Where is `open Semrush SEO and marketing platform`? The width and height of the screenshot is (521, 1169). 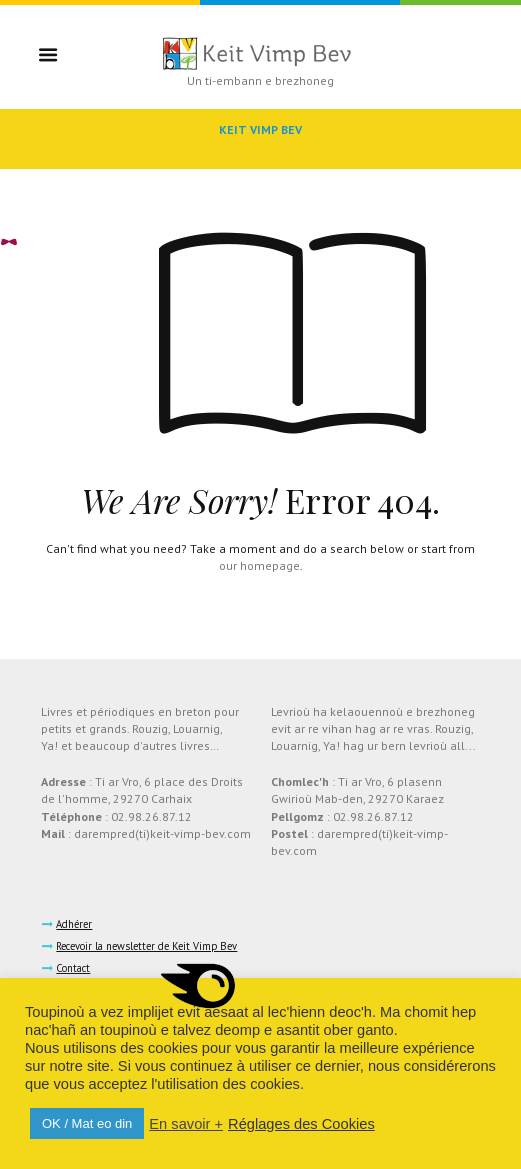
open Semrush SEO and marketing platform is located at coordinates (198, 986).